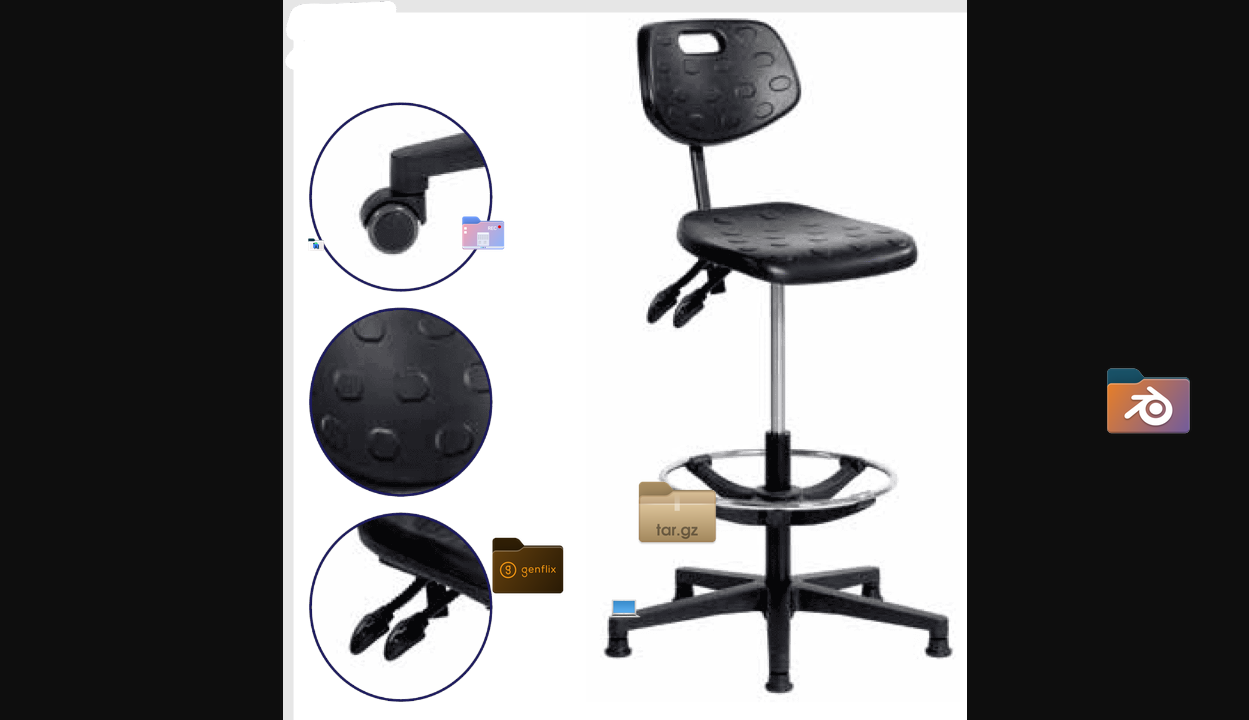 The height and width of the screenshot is (720, 1249). I want to click on open android studio projects folder, so click(316, 245).